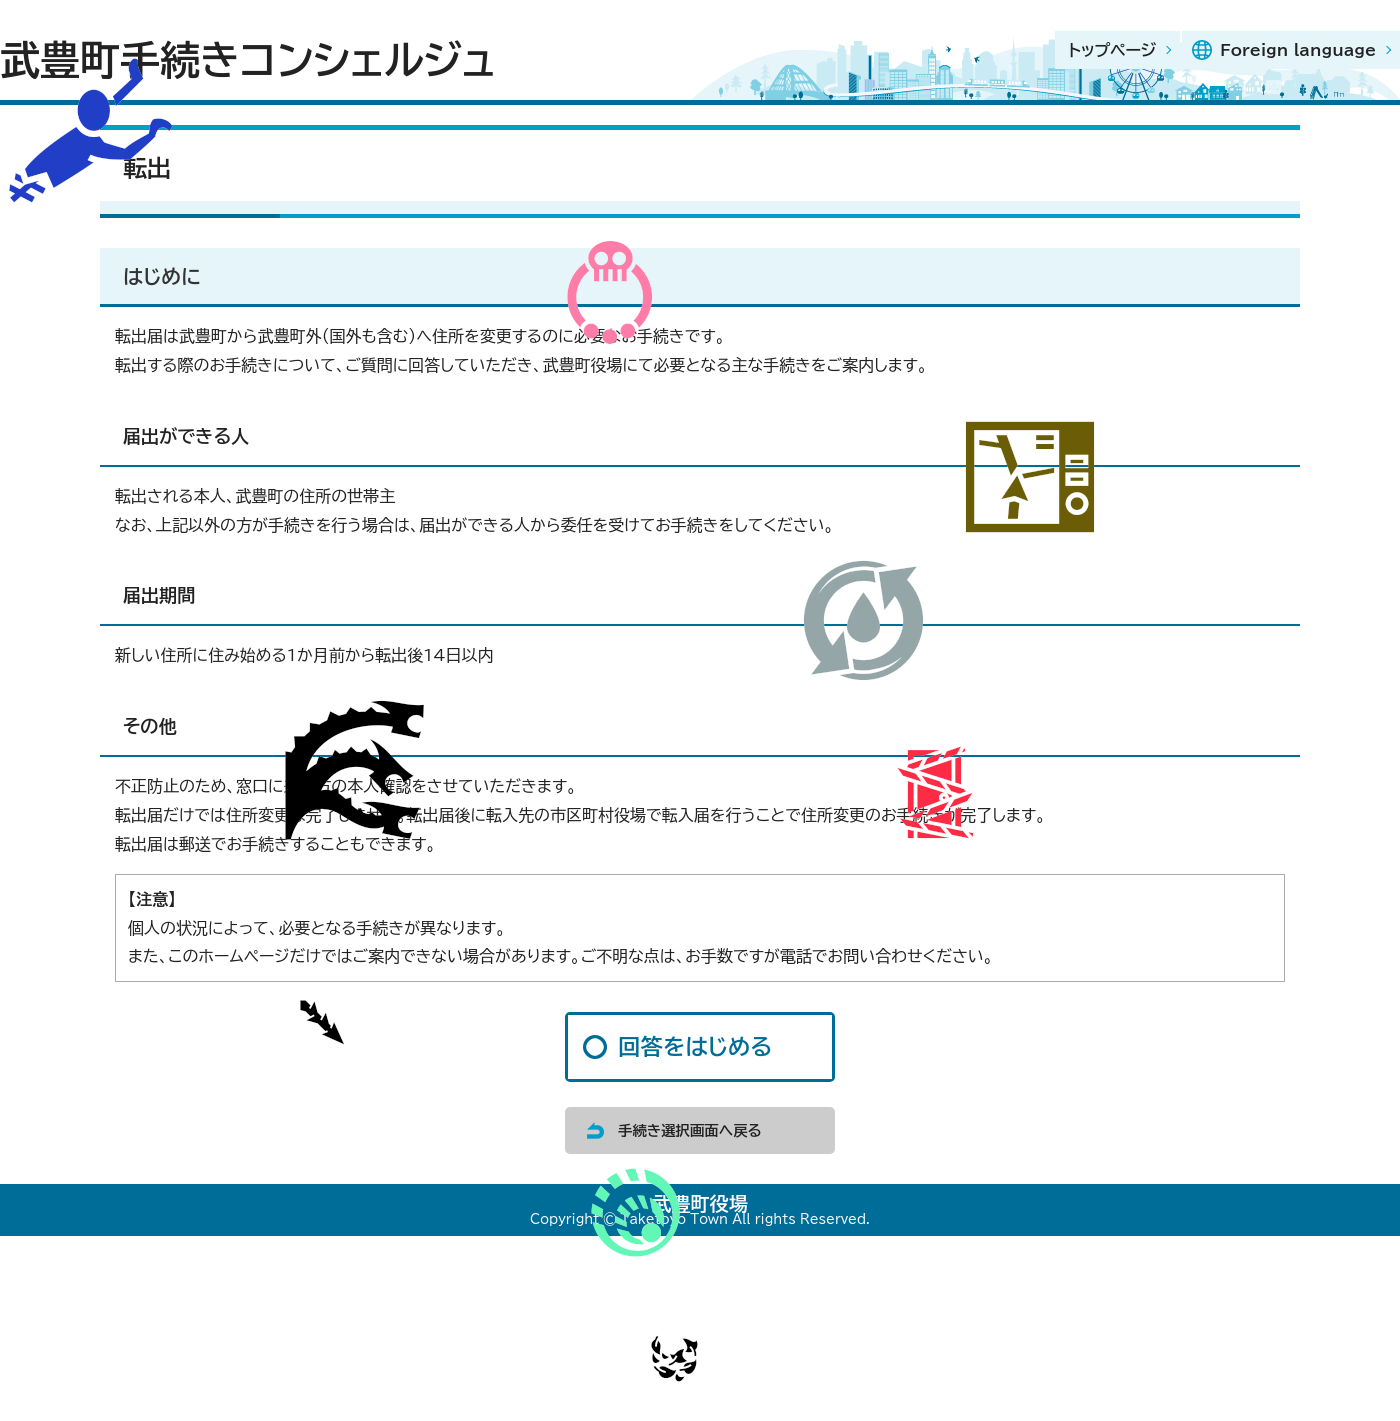  What do you see at coordinates (863, 620) in the screenshot?
I see `water recycling or purification system status` at bounding box center [863, 620].